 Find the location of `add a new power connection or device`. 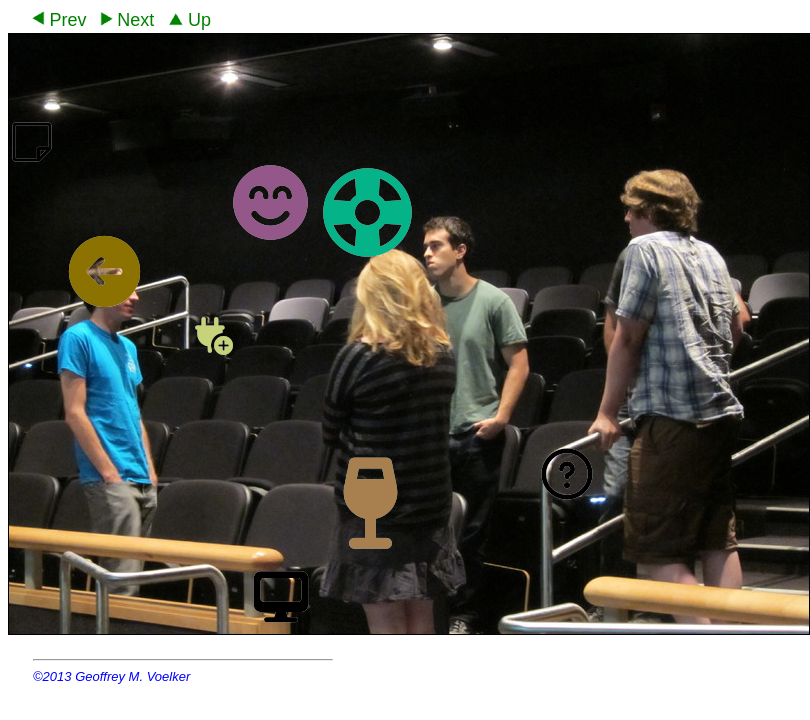

add a new power connection or device is located at coordinates (212, 336).